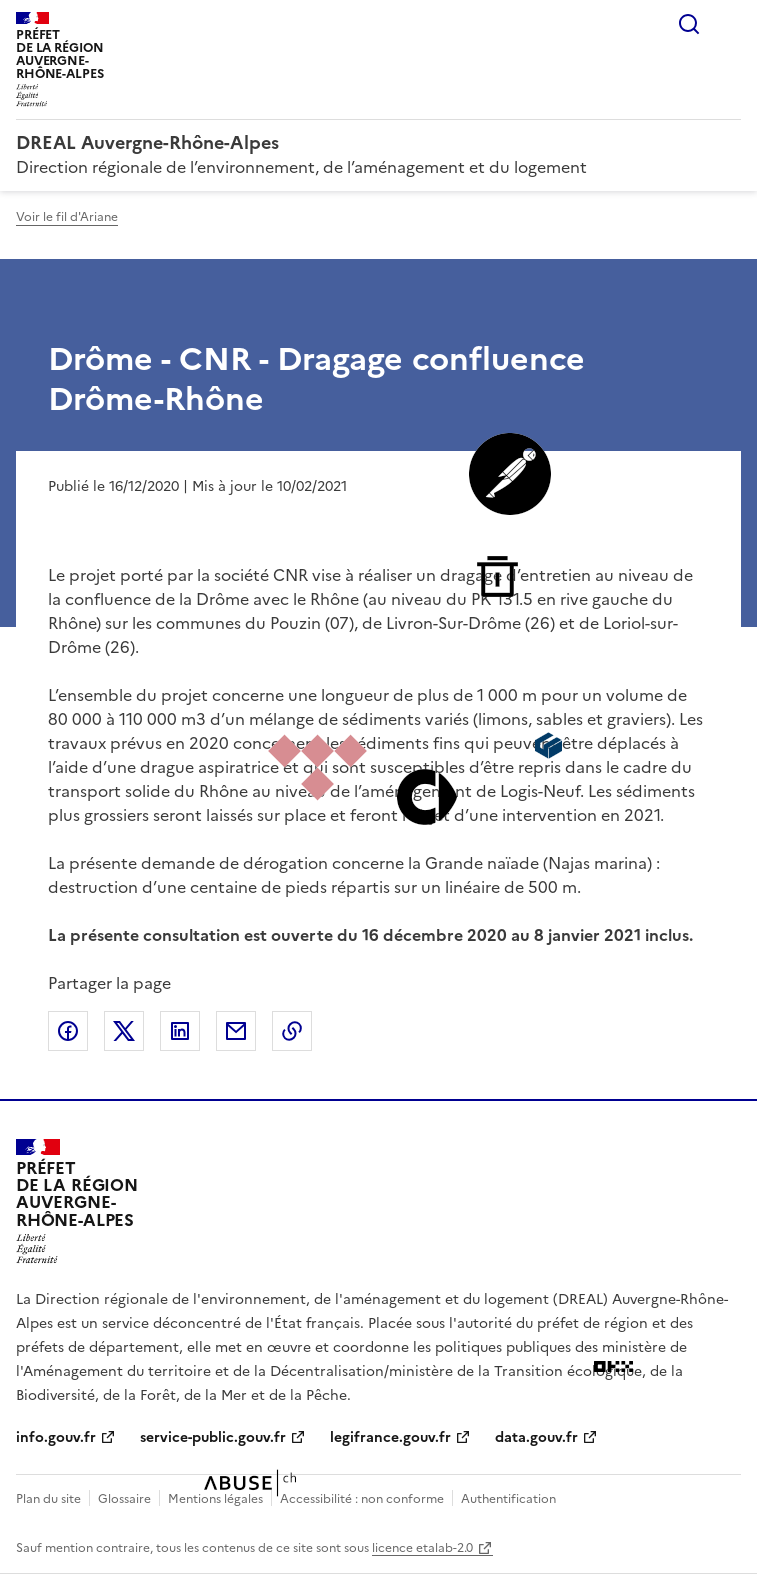  Describe the element at coordinates (250, 1483) in the screenshot. I see `visit abuse.ch website` at that location.